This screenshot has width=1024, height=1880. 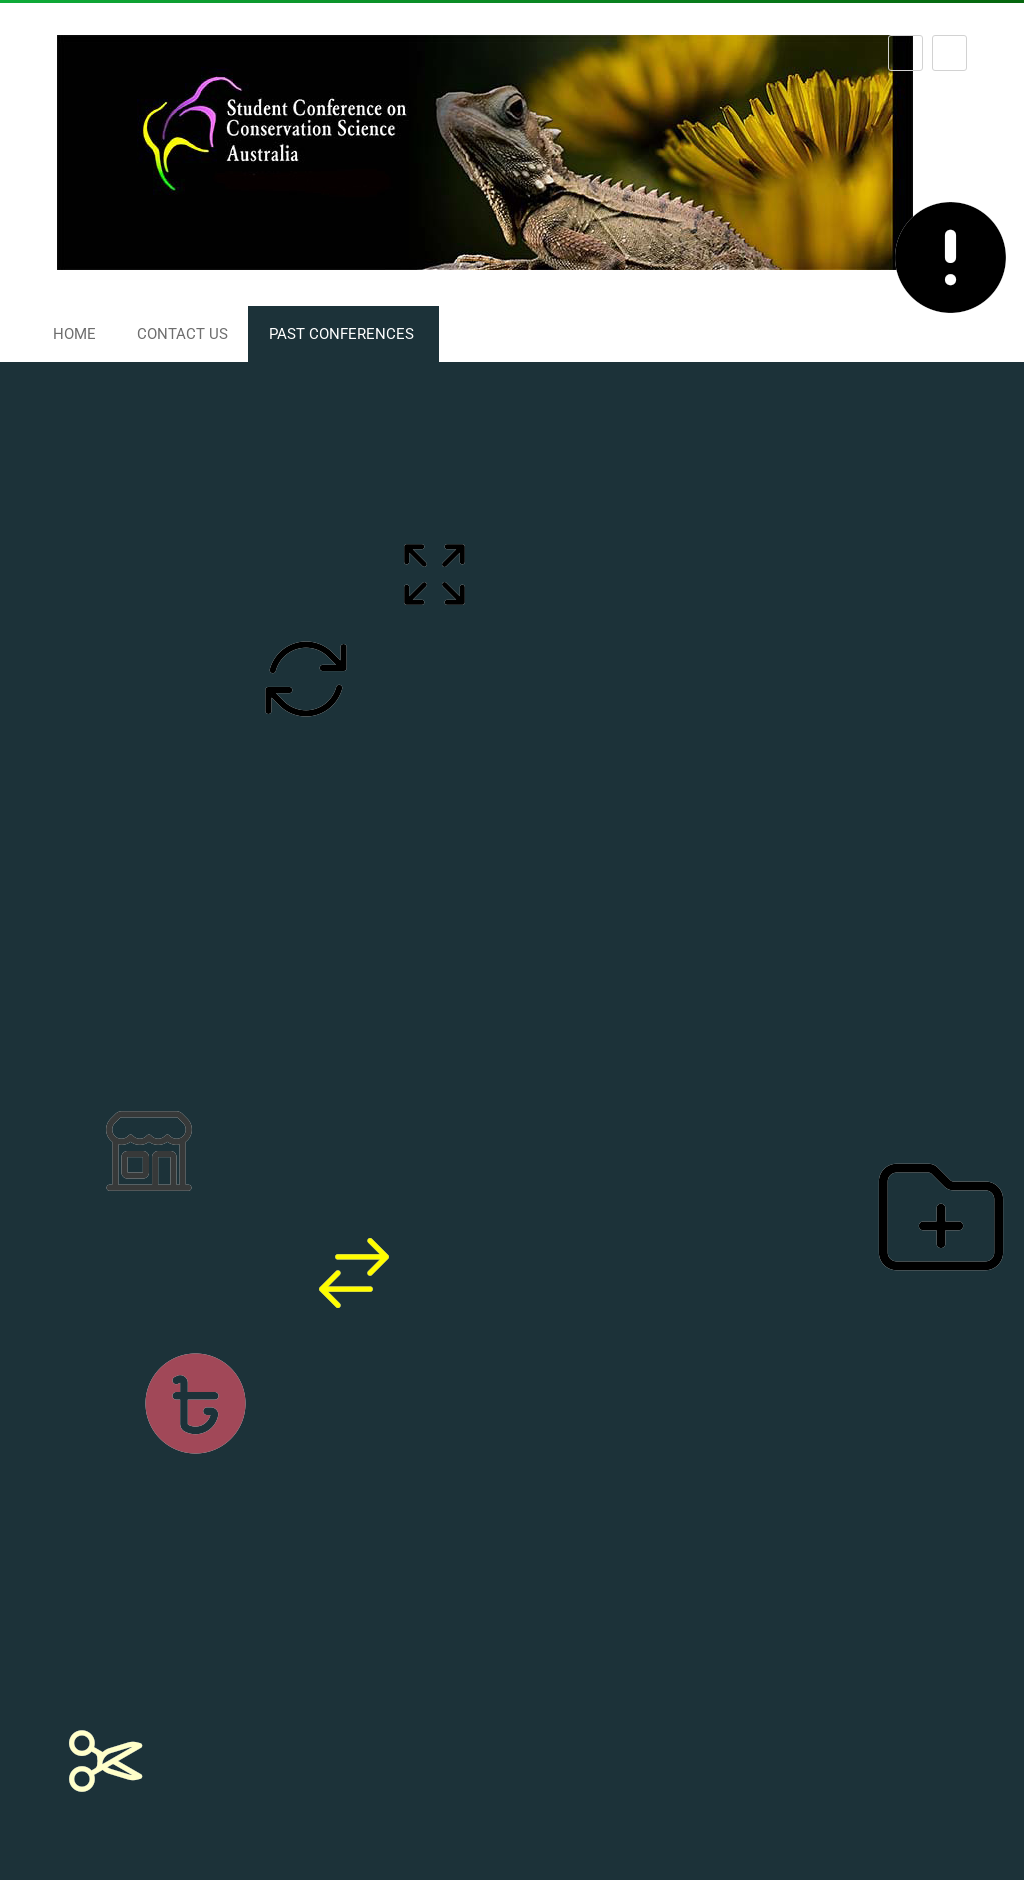 I want to click on cut selected content, so click(x=105, y=1761).